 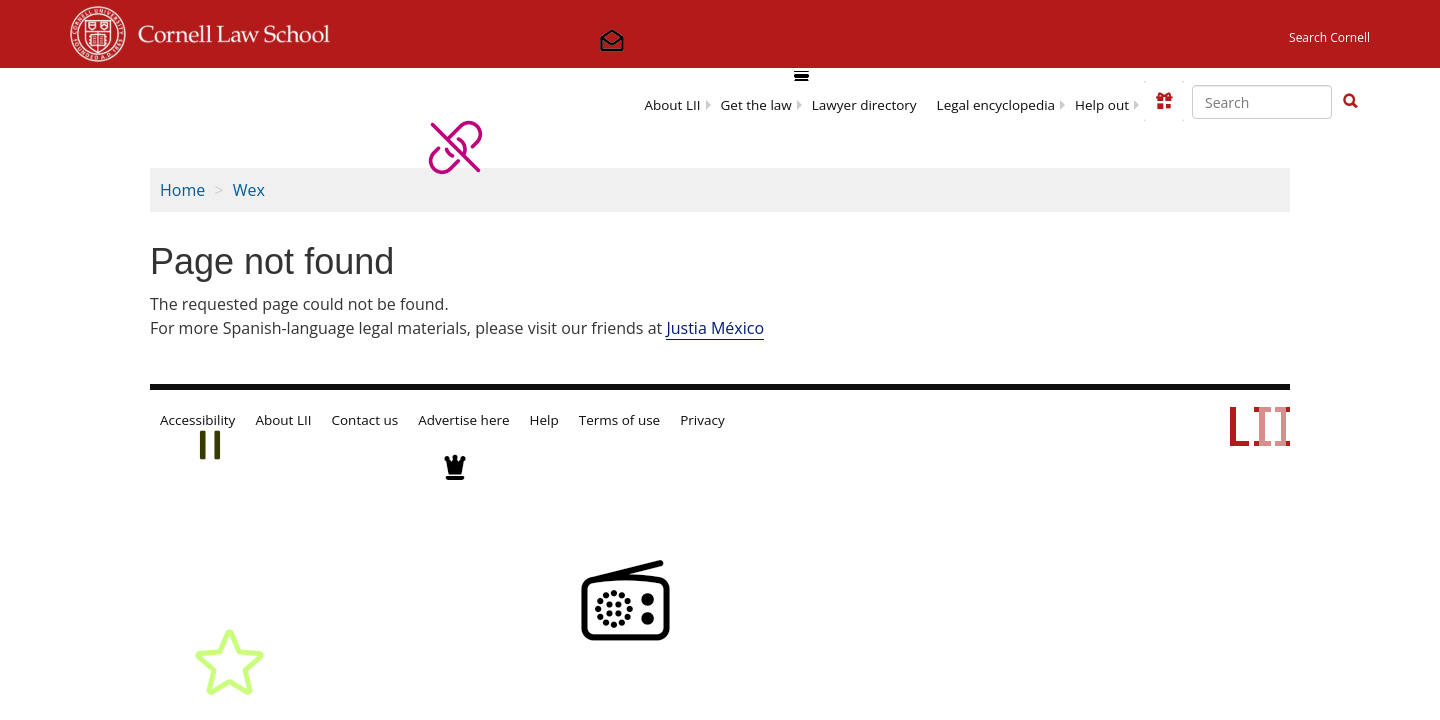 I want to click on switch to daily calendar view, so click(x=801, y=75).